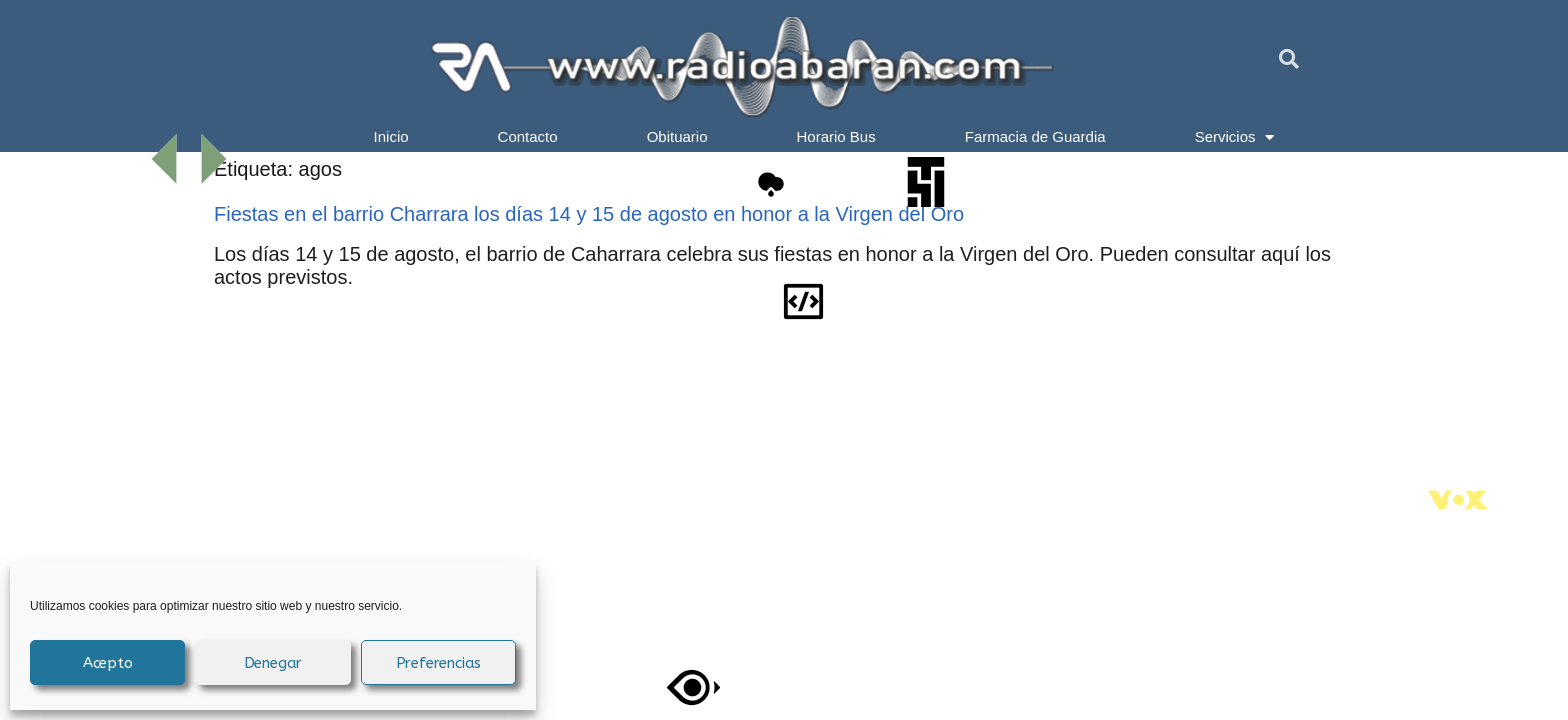 Image resolution: width=1568 pixels, height=720 pixels. I want to click on view or edit source code, so click(803, 301).